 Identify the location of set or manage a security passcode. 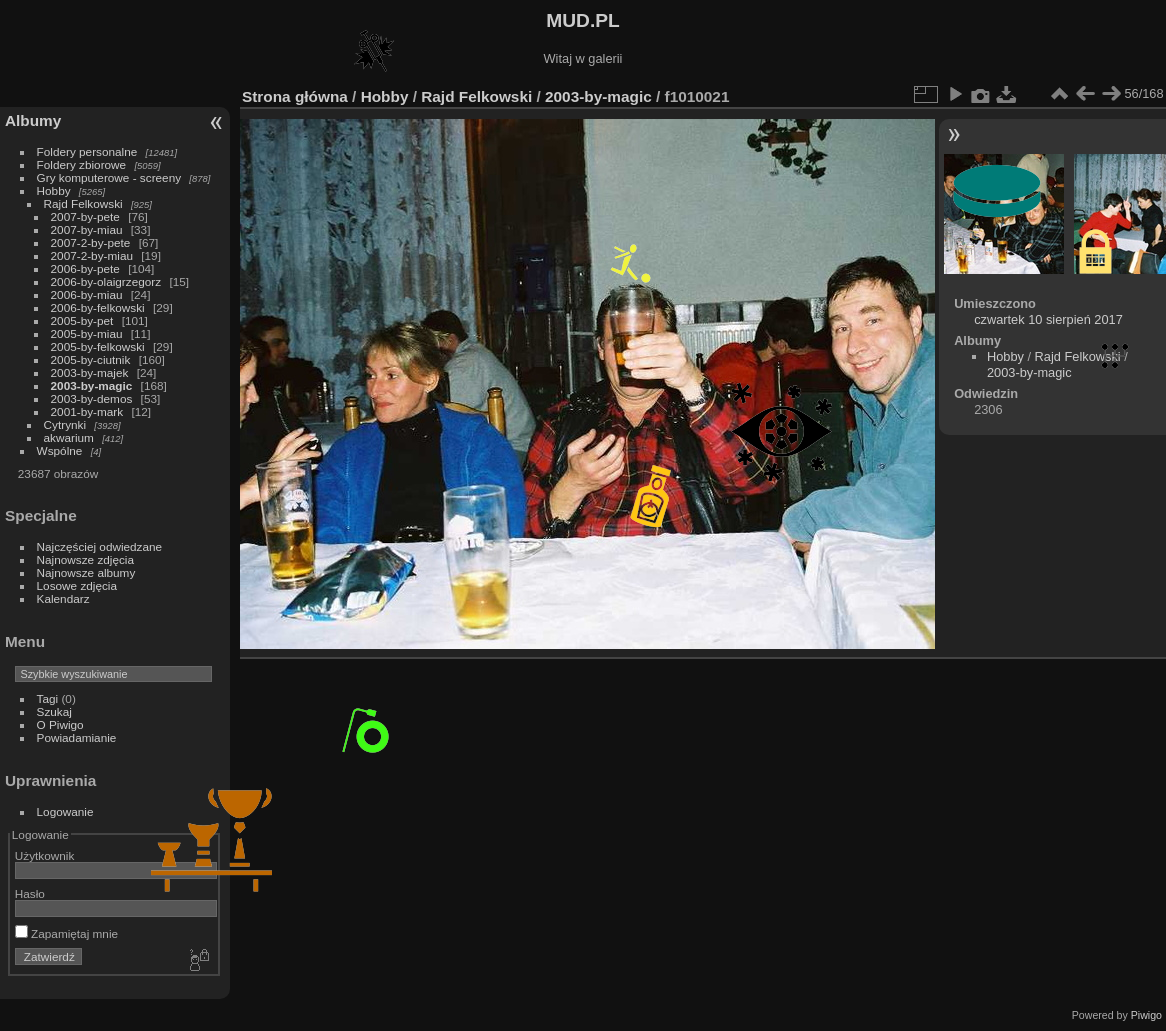
(1095, 251).